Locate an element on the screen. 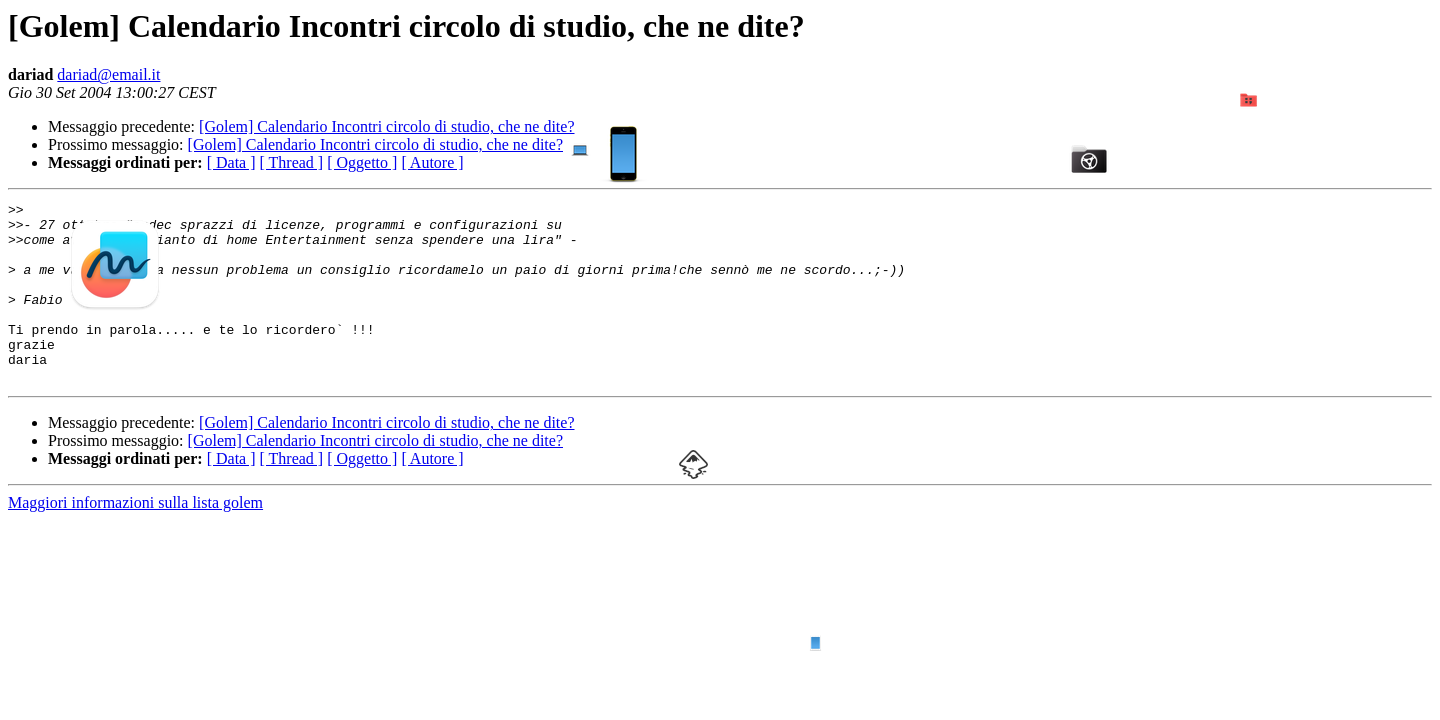 This screenshot has width=1440, height=720. open forth programming language projects folder is located at coordinates (1248, 100).